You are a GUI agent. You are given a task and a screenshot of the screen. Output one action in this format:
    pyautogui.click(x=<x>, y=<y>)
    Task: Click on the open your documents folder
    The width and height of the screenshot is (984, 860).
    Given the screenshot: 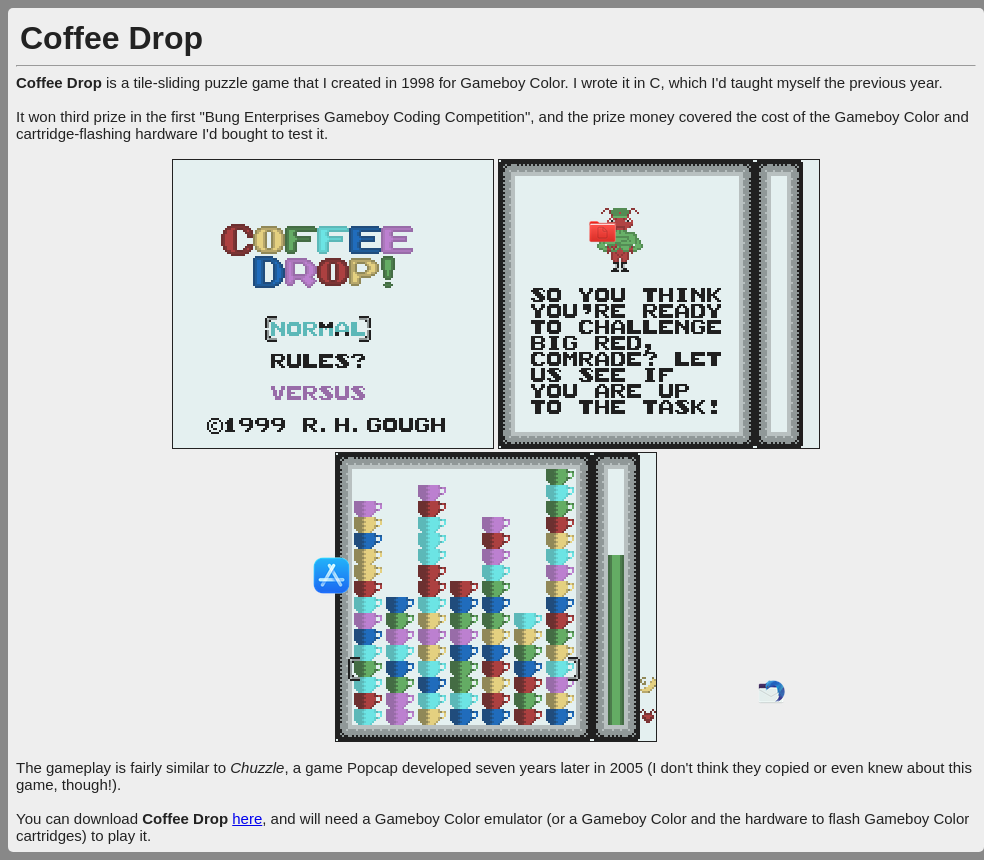 What is the action you would take?
    pyautogui.click(x=602, y=231)
    